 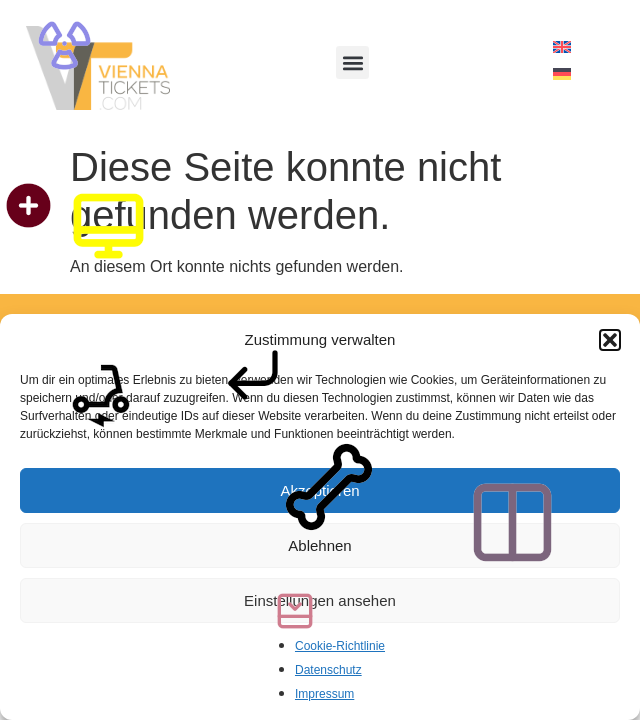 I want to click on access pet-related features or settings, so click(x=329, y=487).